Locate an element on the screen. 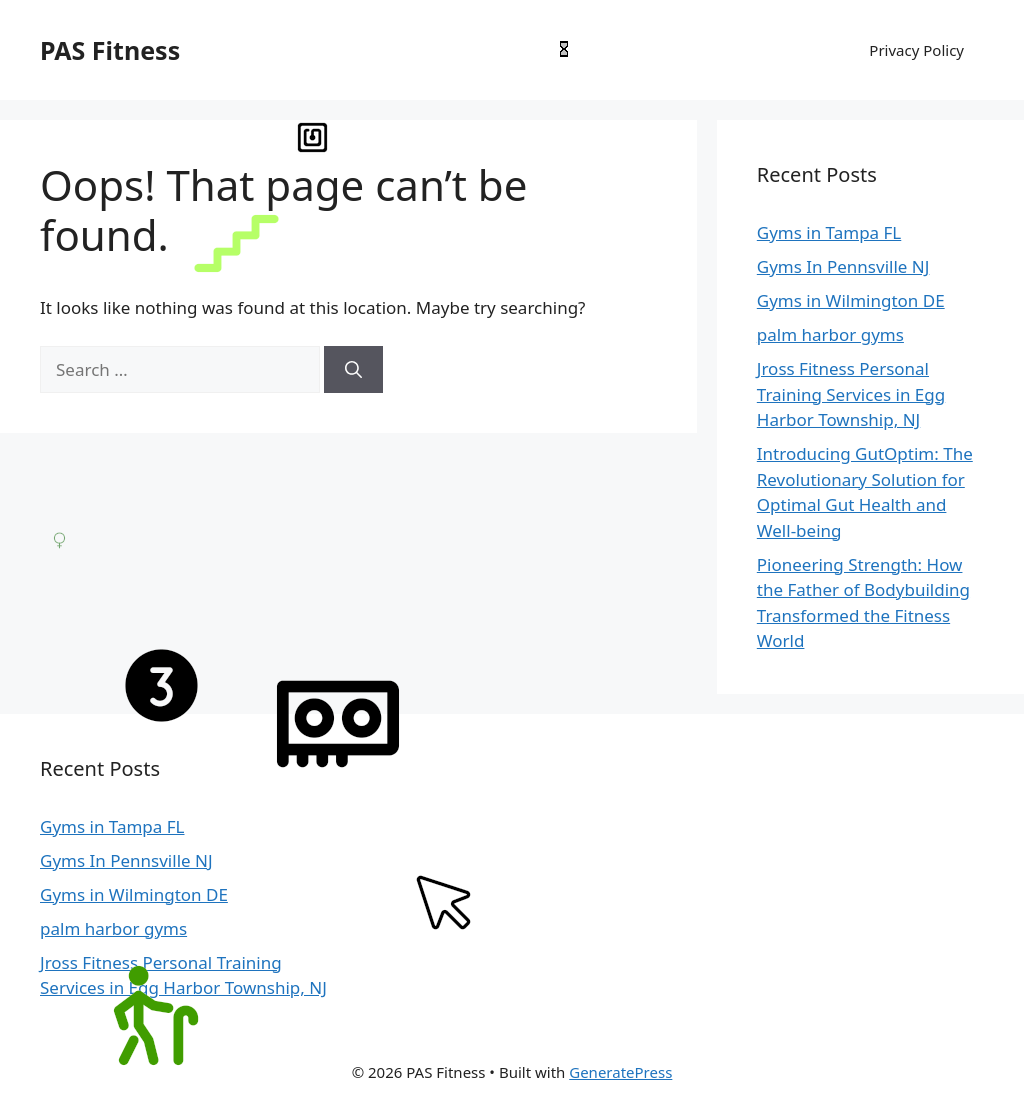 The height and width of the screenshot is (1103, 1024). indicates a process is waiting or pending is located at coordinates (564, 49).